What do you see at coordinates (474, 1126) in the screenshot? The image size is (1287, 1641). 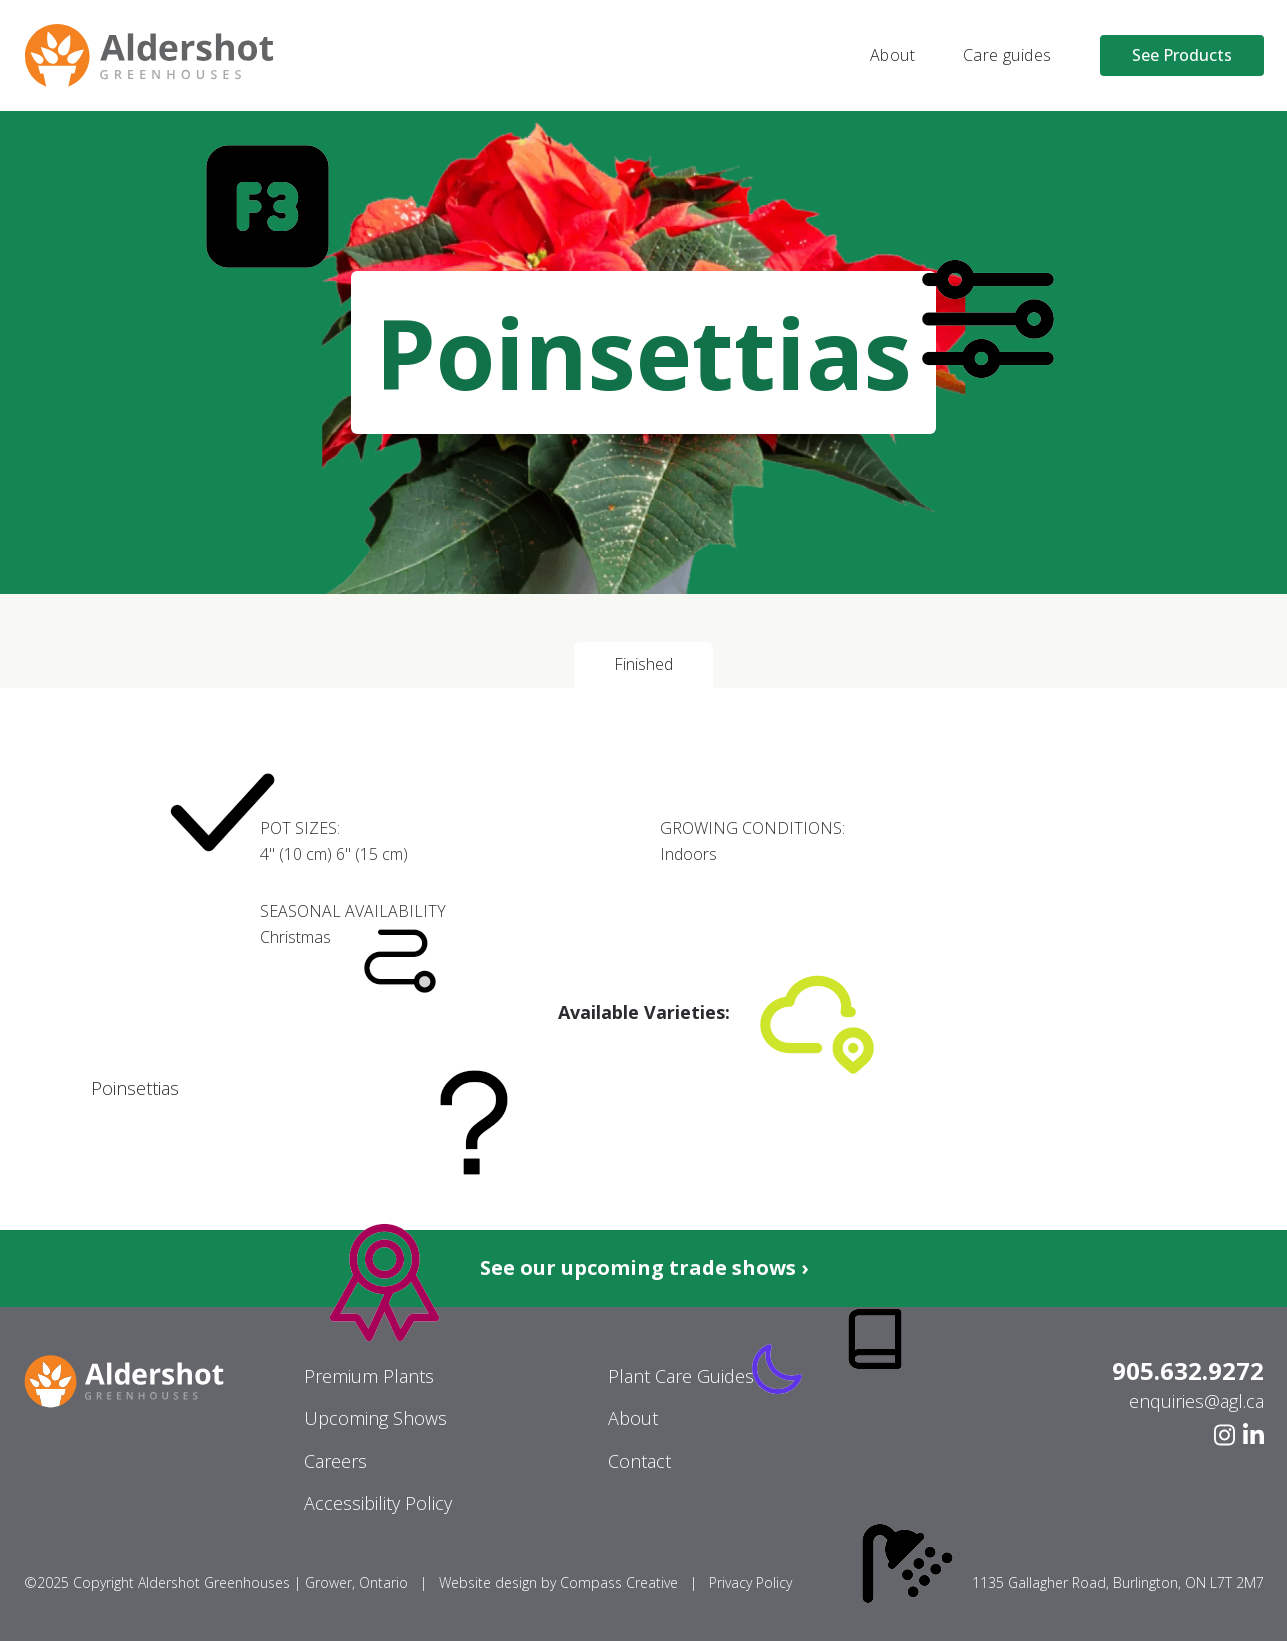 I see `access help or support resources` at bounding box center [474, 1126].